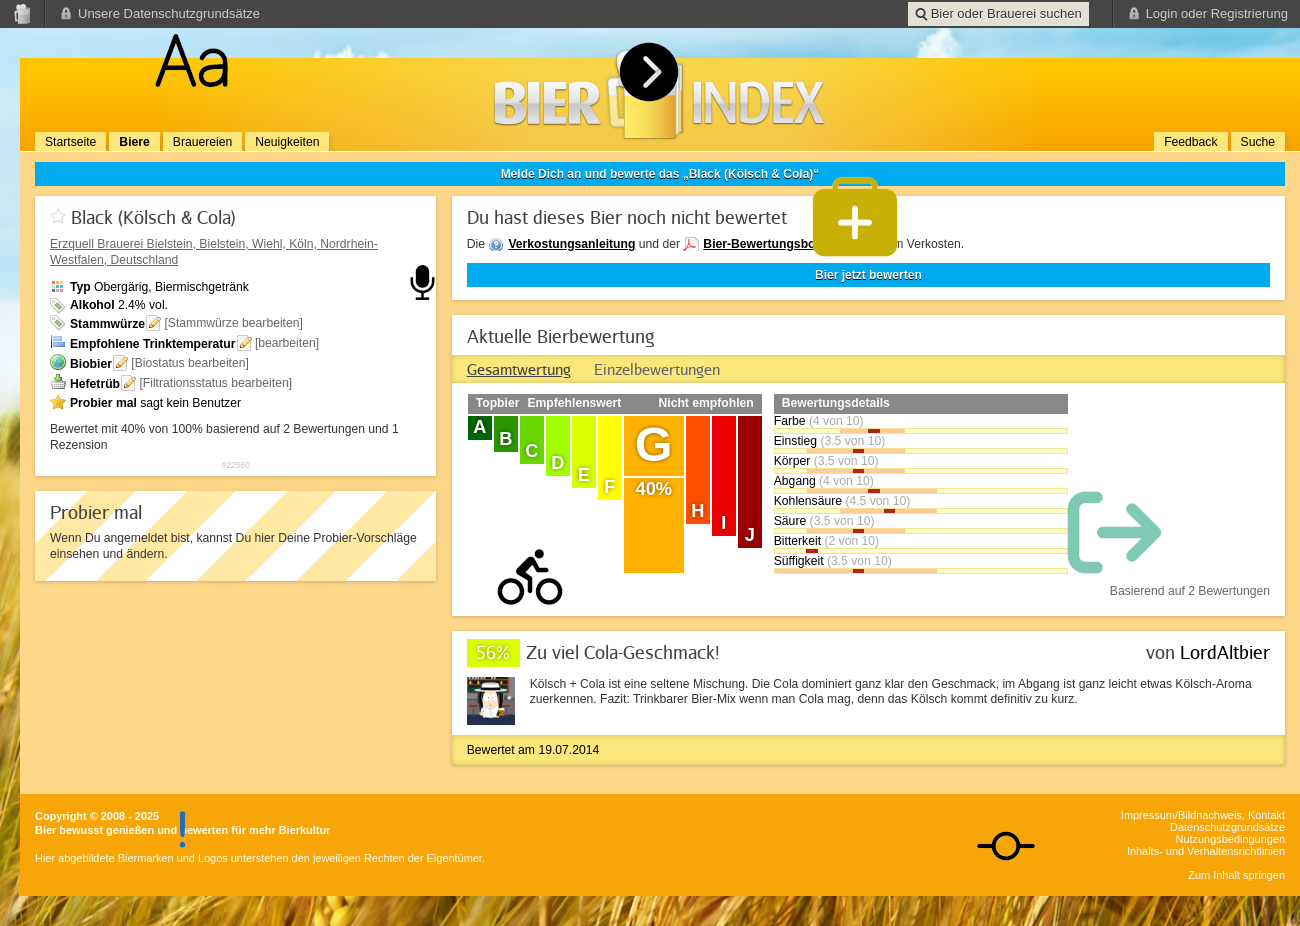  I want to click on change text formatting or font settings, so click(191, 60).